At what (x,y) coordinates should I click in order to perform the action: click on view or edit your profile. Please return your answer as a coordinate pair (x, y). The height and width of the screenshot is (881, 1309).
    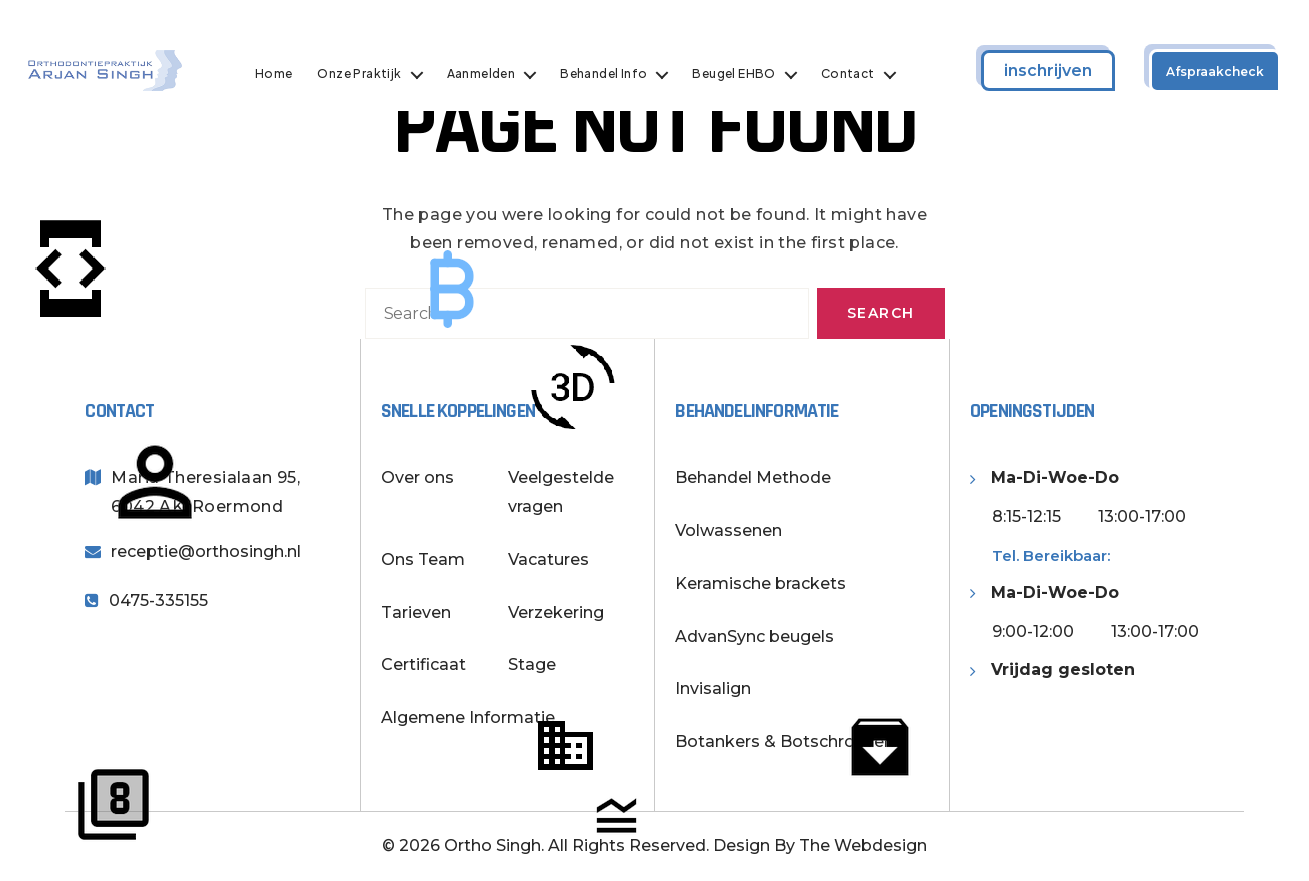
    Looking at the image, I should click on (155, 482).